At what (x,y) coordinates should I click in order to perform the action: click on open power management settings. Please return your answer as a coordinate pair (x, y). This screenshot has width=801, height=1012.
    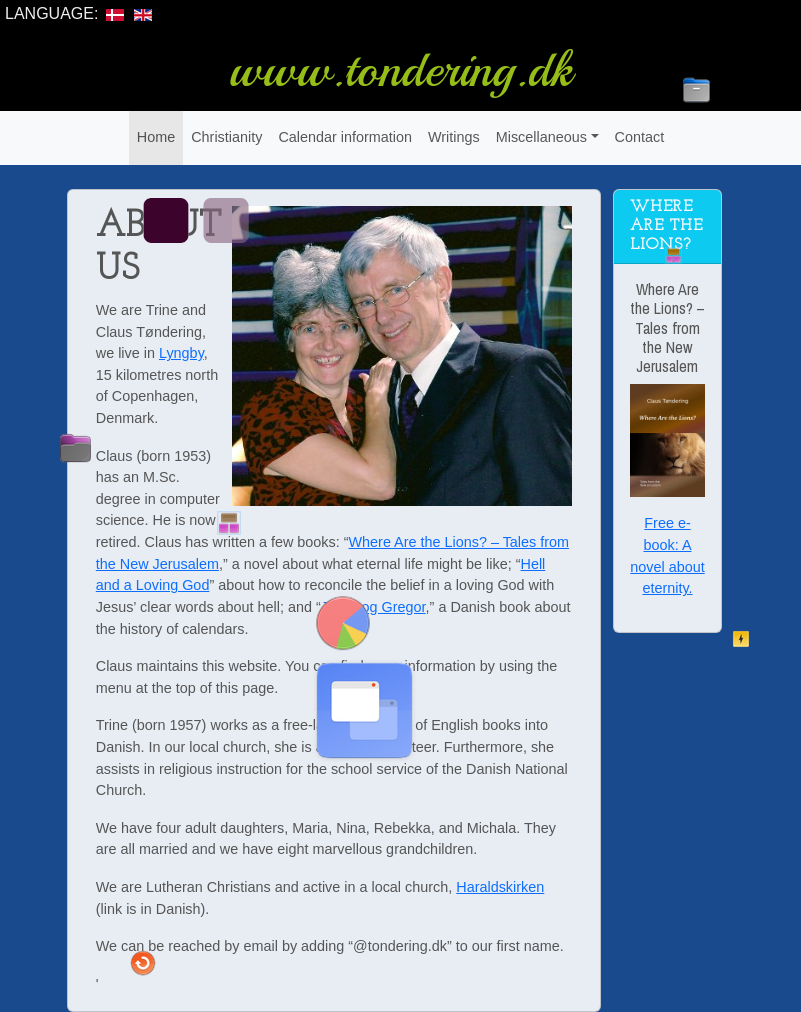
    Looking at the image, I should click on (741, 639).